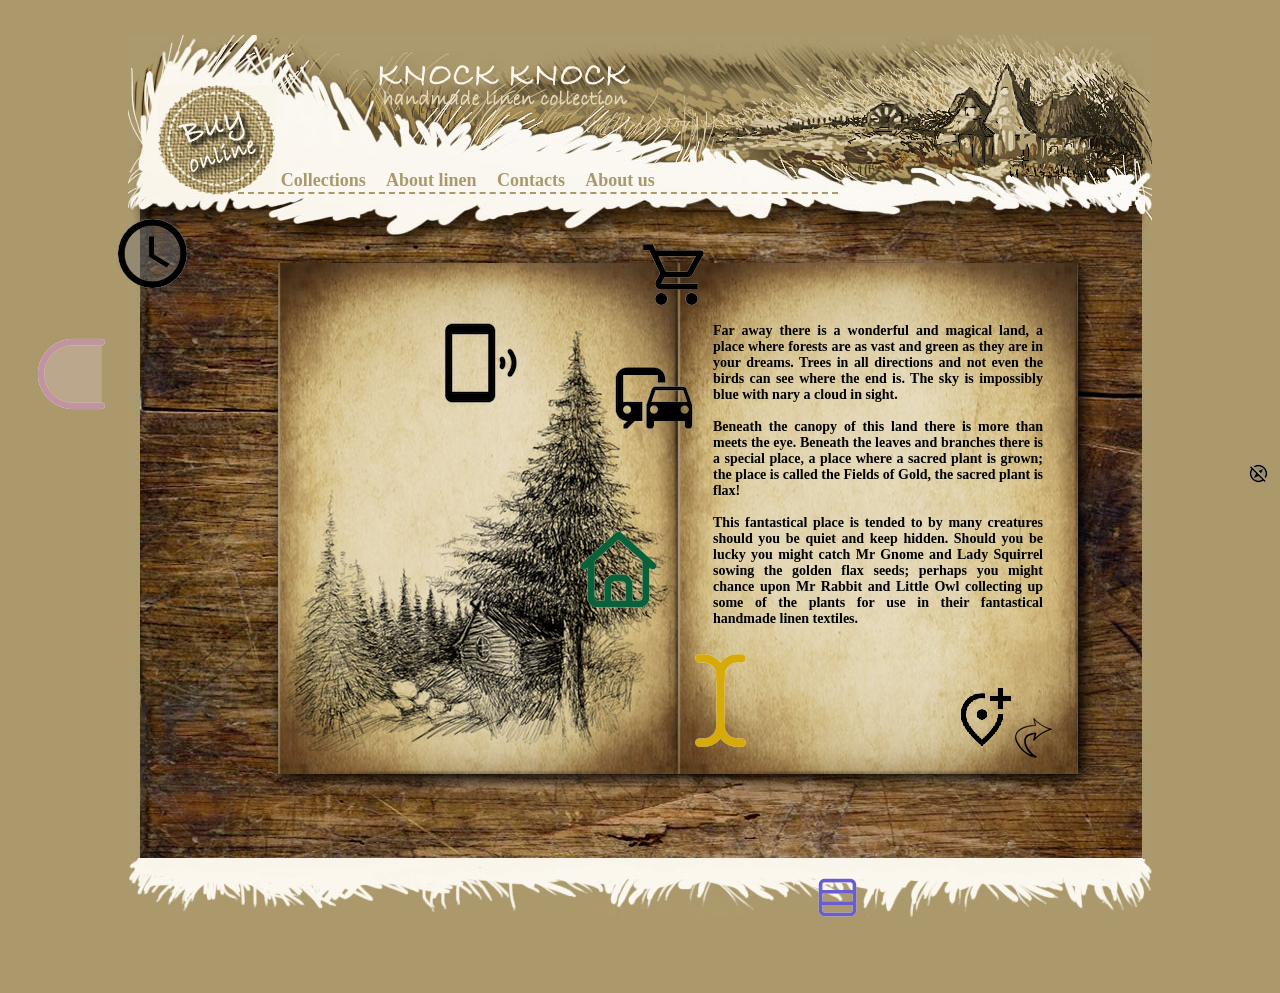 Image resolution: width=1280 pixels, height=993 pixels. What do you see at coordinates (152, 253) in the screenshot?
I see `save item to watch later` at bounding box center [152, 253].